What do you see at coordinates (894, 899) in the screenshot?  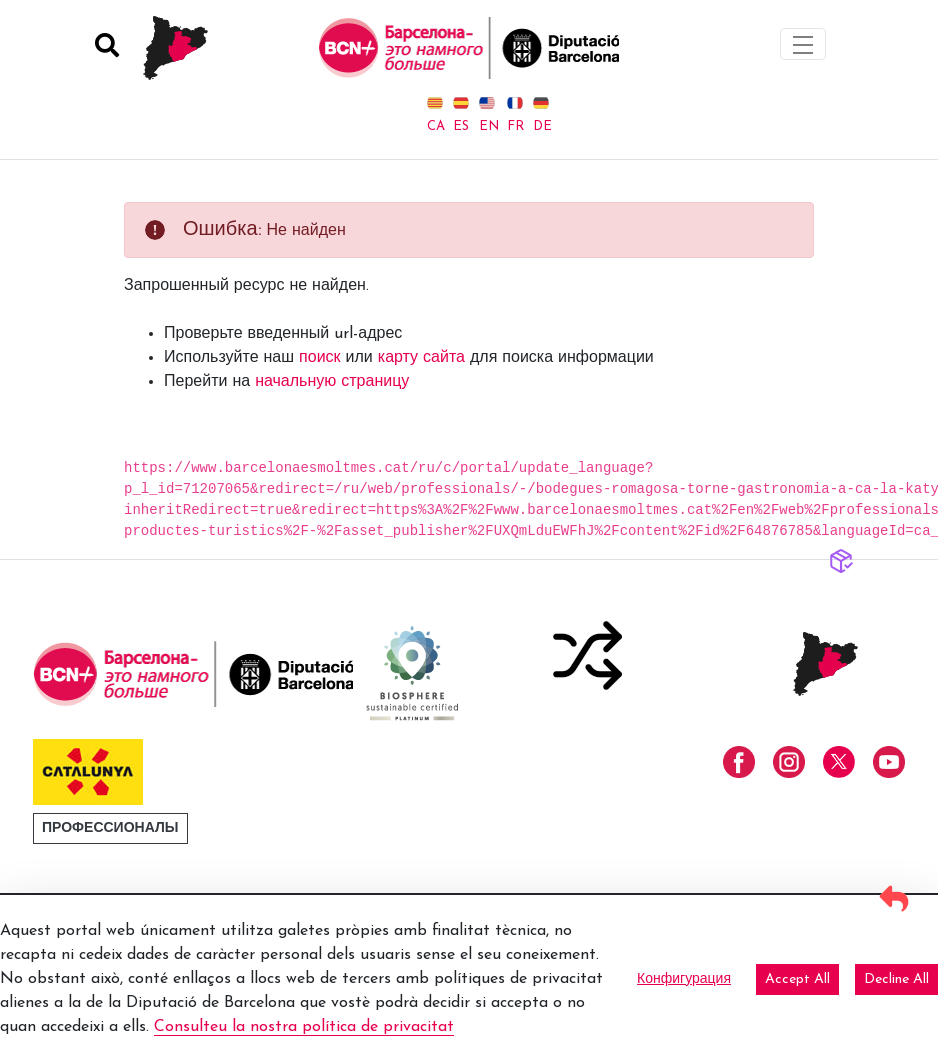 I see `reply to an email or message` at bounding box center [894, 899].